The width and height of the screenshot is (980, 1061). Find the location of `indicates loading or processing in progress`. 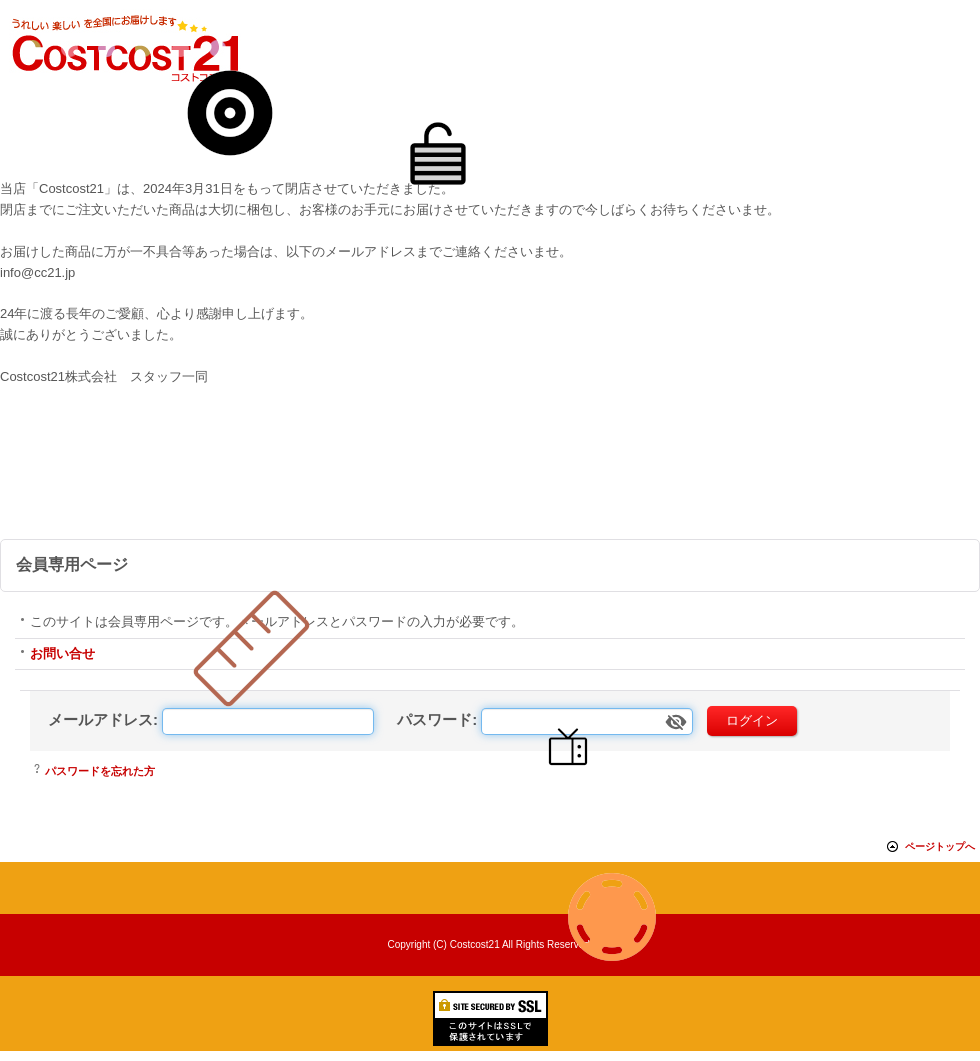

indicates loading or processing in progress is located at coordinates (612, 917).